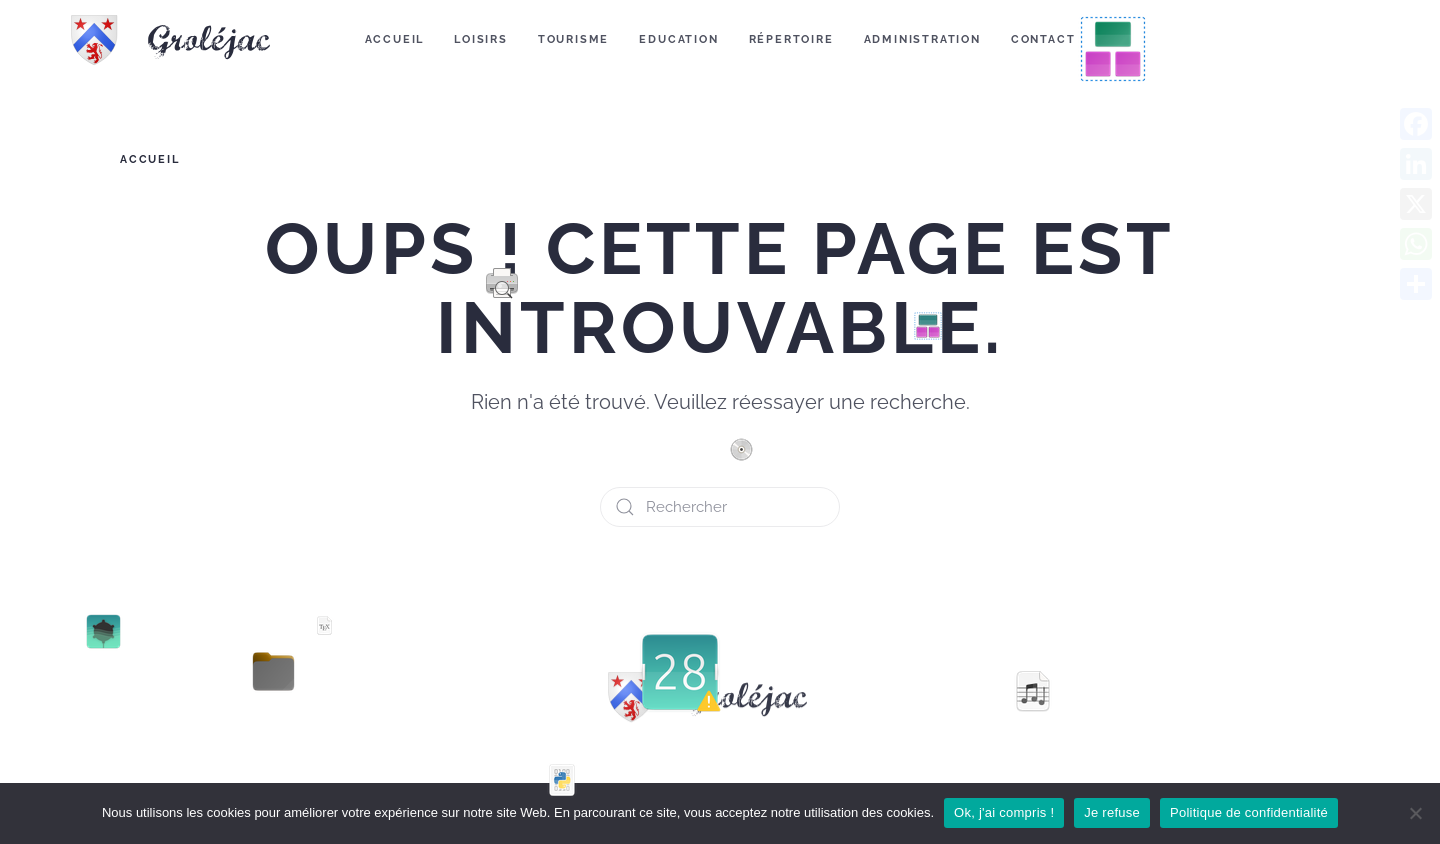 Image resolution: width=1440 pixels, height=844 pixels. Describe the element at coordinates (1113, 49) in the screenshot. I see `select all items in the current view` at that location.